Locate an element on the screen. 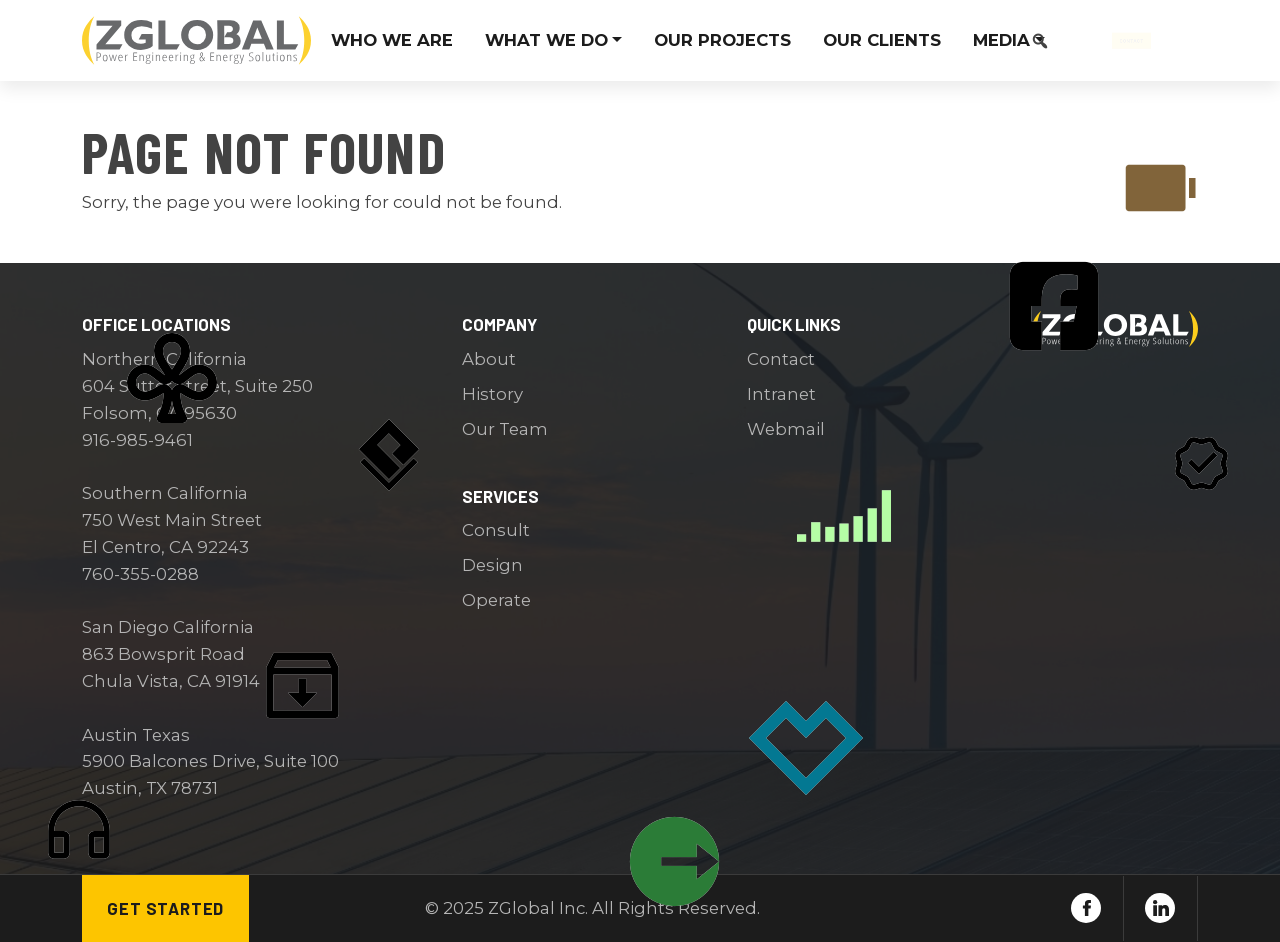  view Social Blade analytics is located at coordinates (844, 516).